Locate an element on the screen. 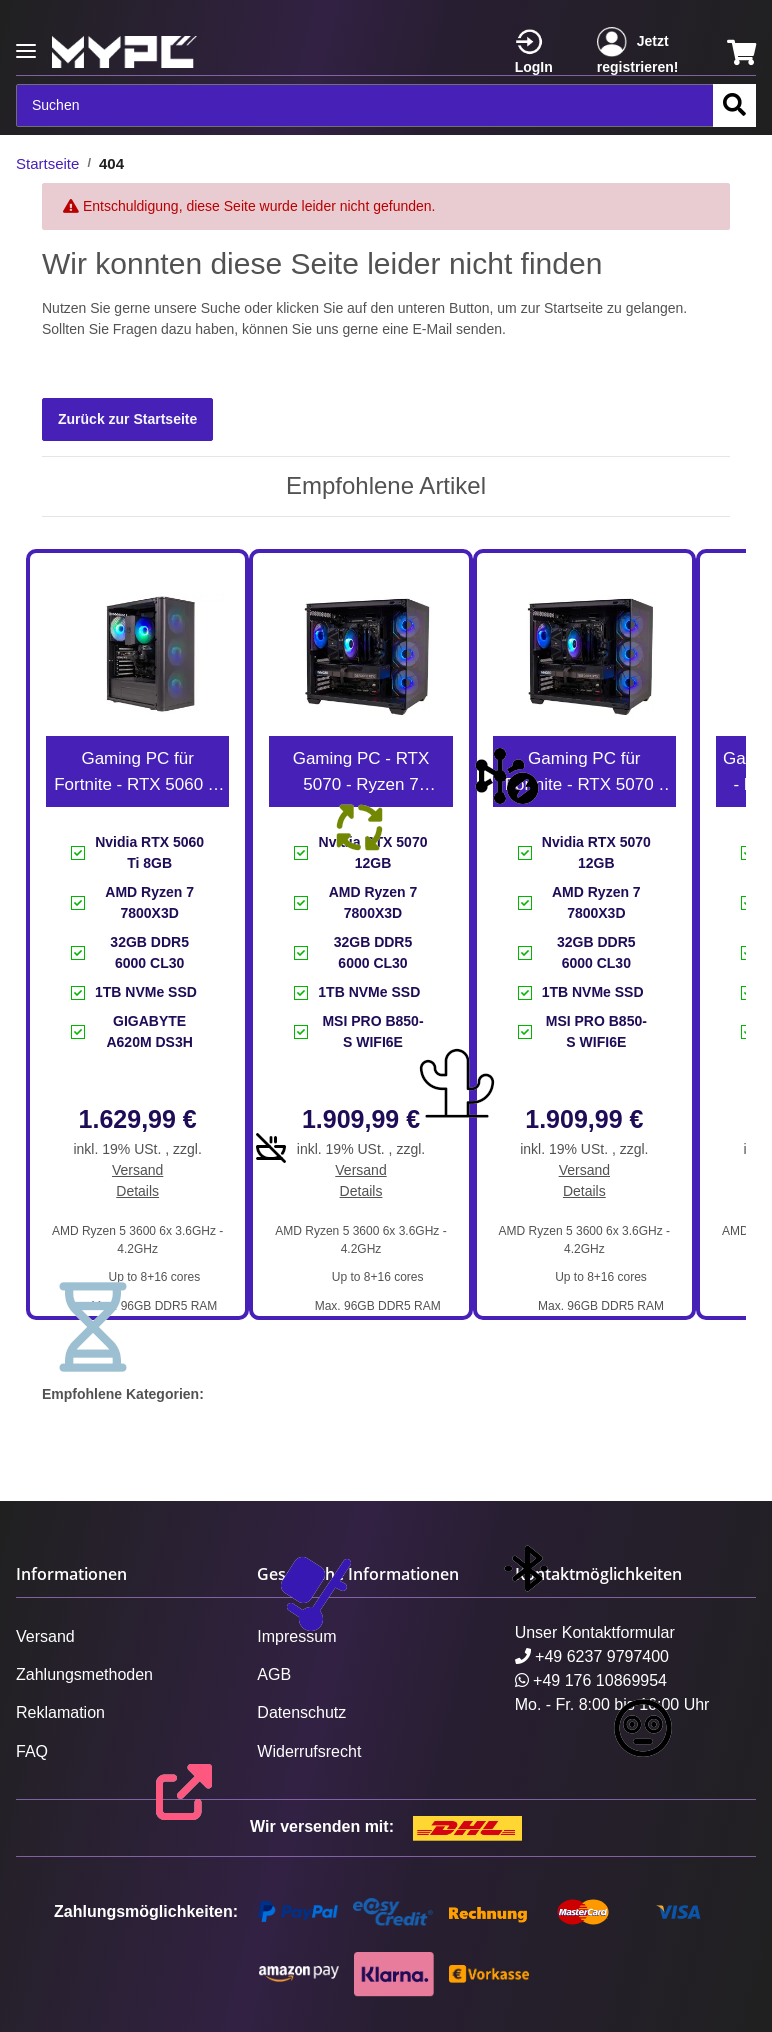  indicates an active bluetooth connection is located at coordinates (527, 1568).